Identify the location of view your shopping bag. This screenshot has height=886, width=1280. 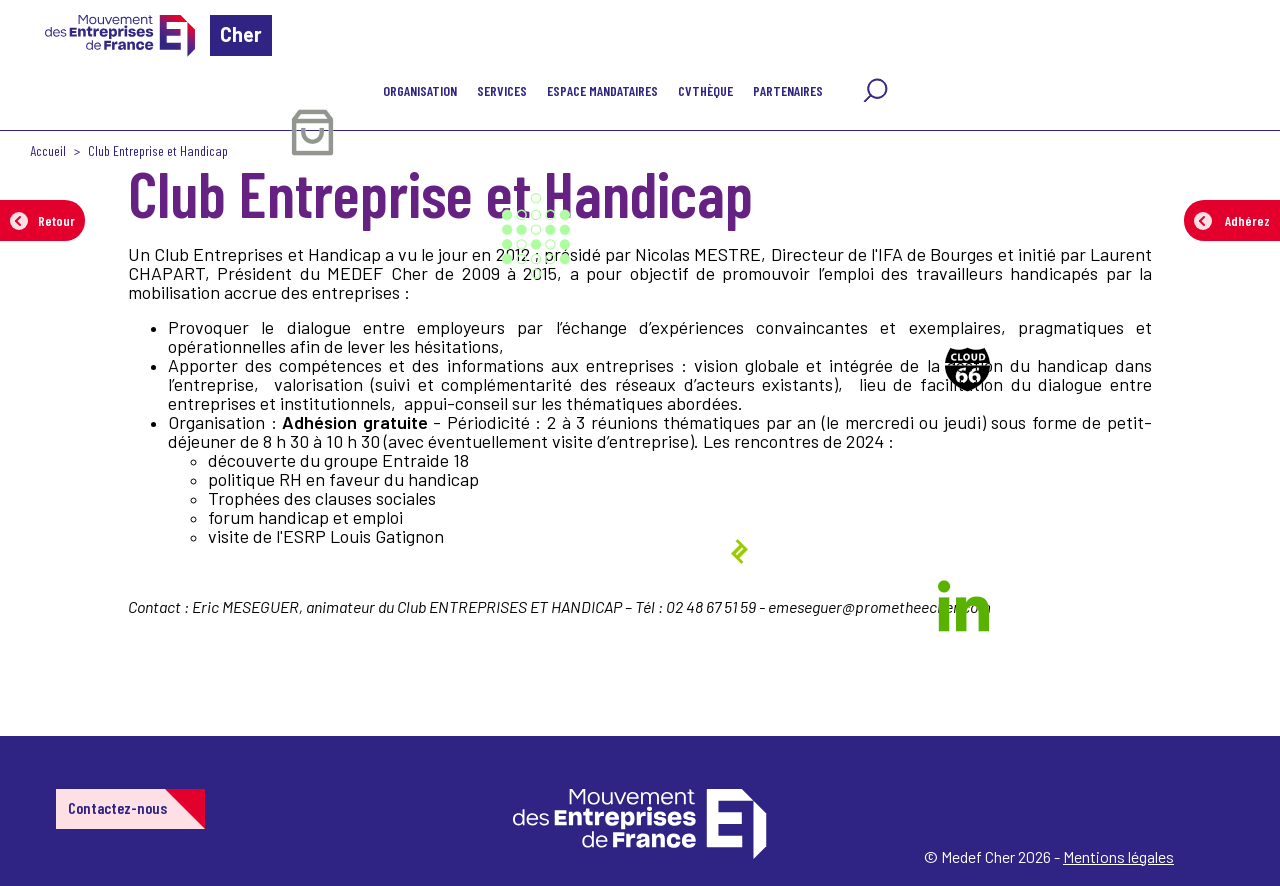
(312, 132).